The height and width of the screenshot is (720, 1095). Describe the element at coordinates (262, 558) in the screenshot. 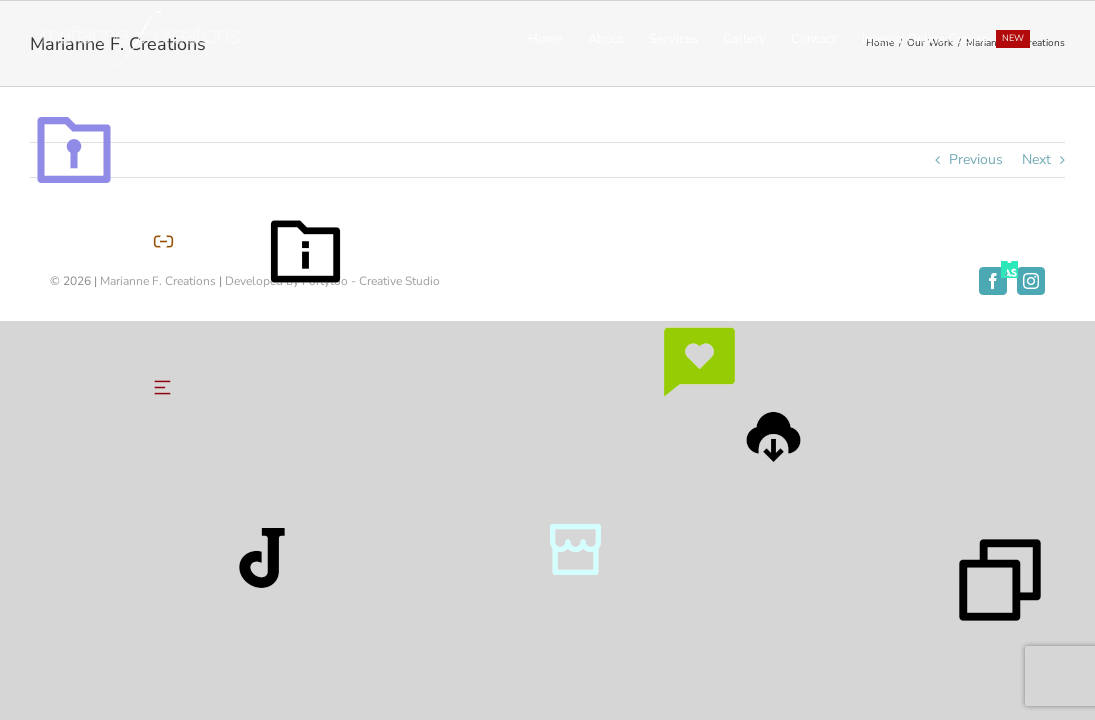

I see `open Joplin note-taking app` at that location.